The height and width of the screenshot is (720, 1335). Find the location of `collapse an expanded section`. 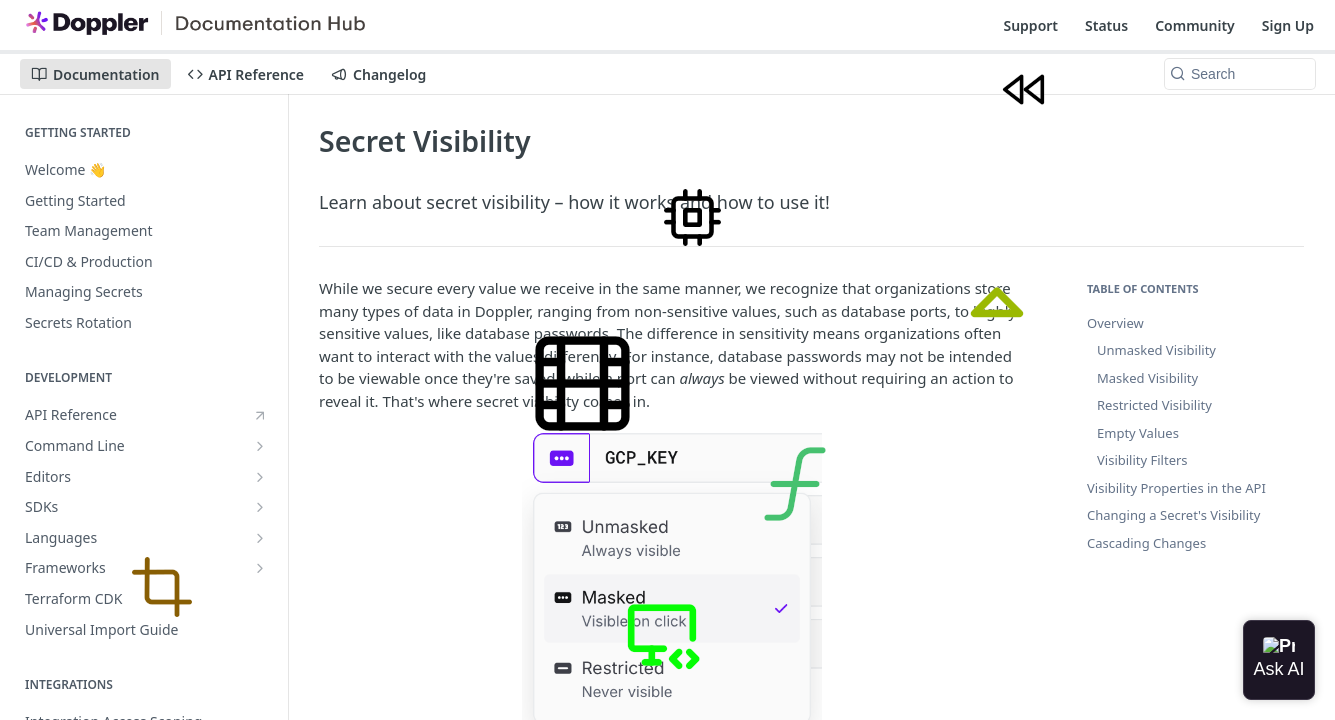

collapse an expanded section is located at coordinates (997, 306).